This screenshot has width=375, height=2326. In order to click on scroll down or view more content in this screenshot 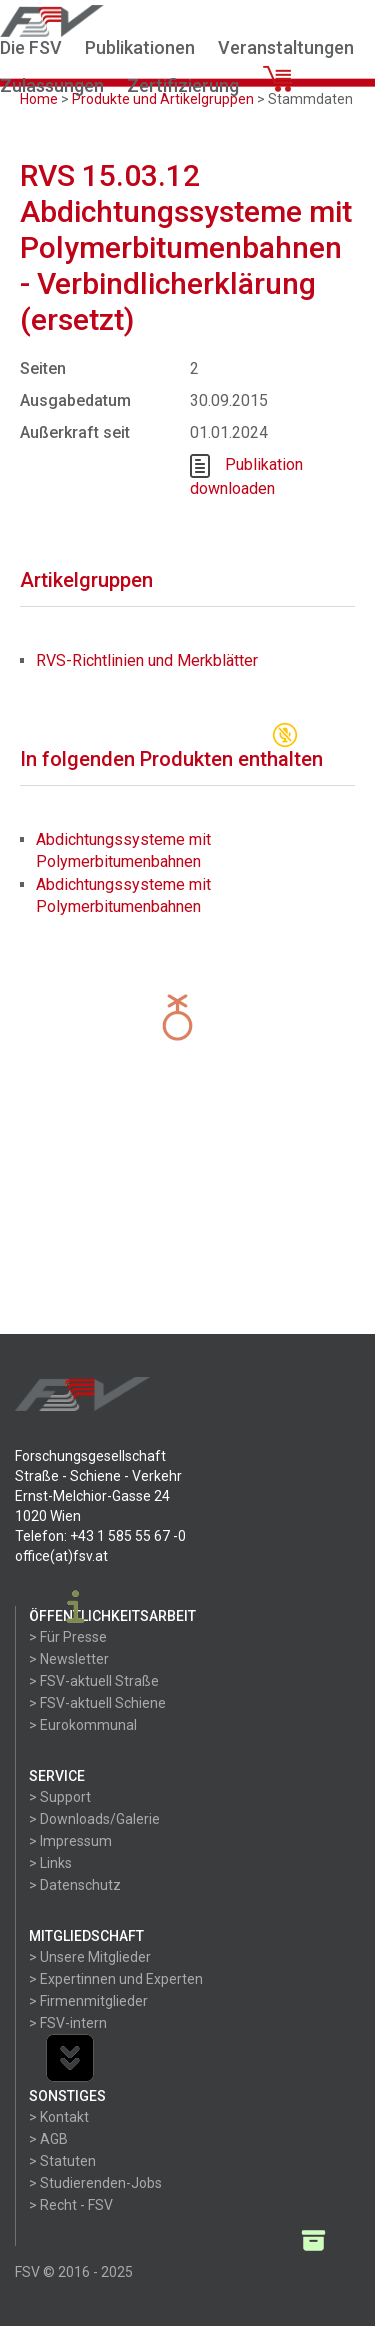, I will do `click(70, 2058)`.